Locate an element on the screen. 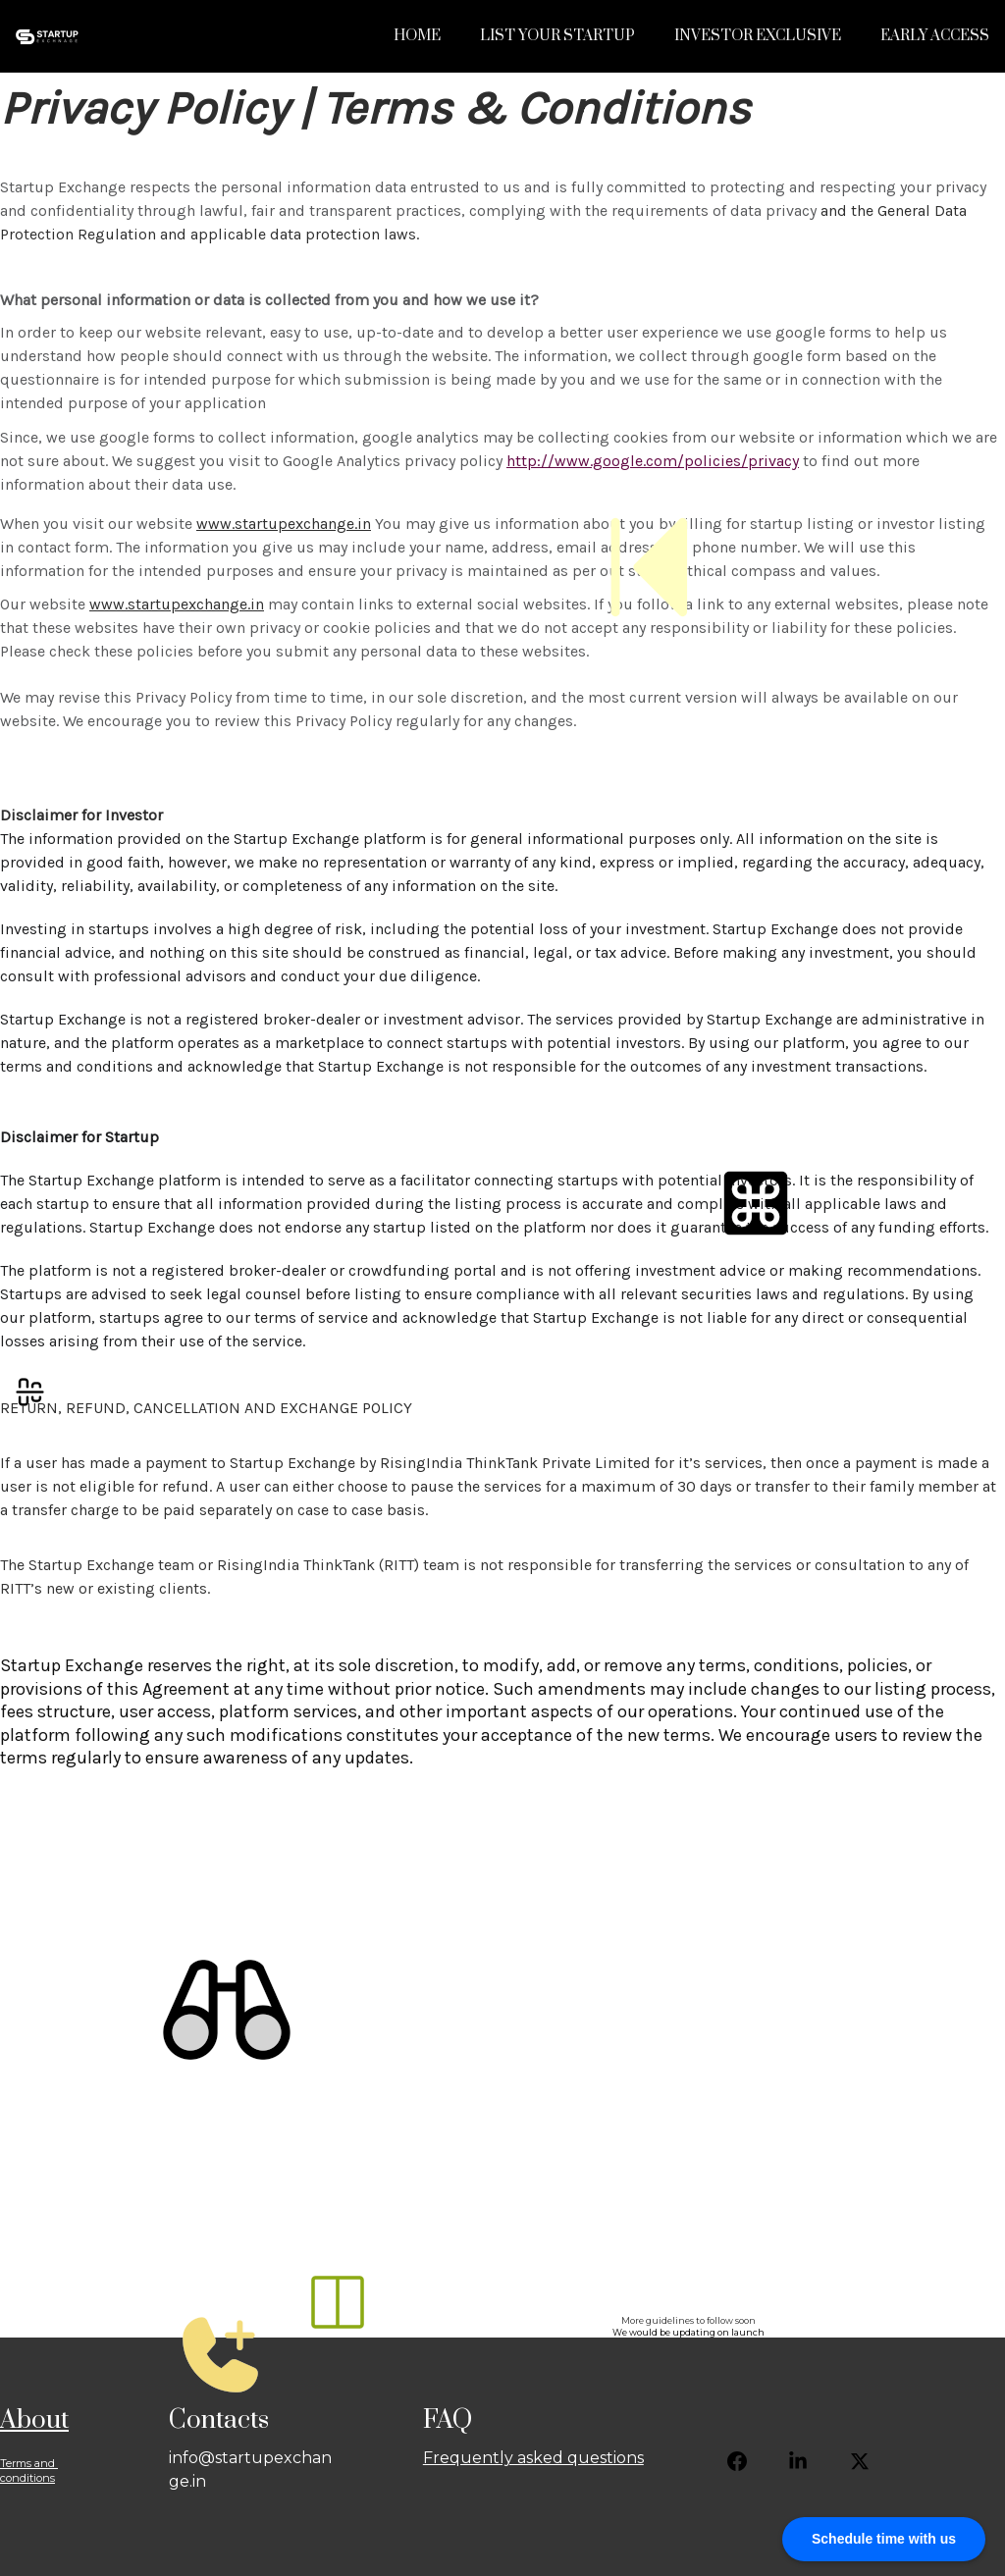  search or explore content is located at coordinates (227, 2010).